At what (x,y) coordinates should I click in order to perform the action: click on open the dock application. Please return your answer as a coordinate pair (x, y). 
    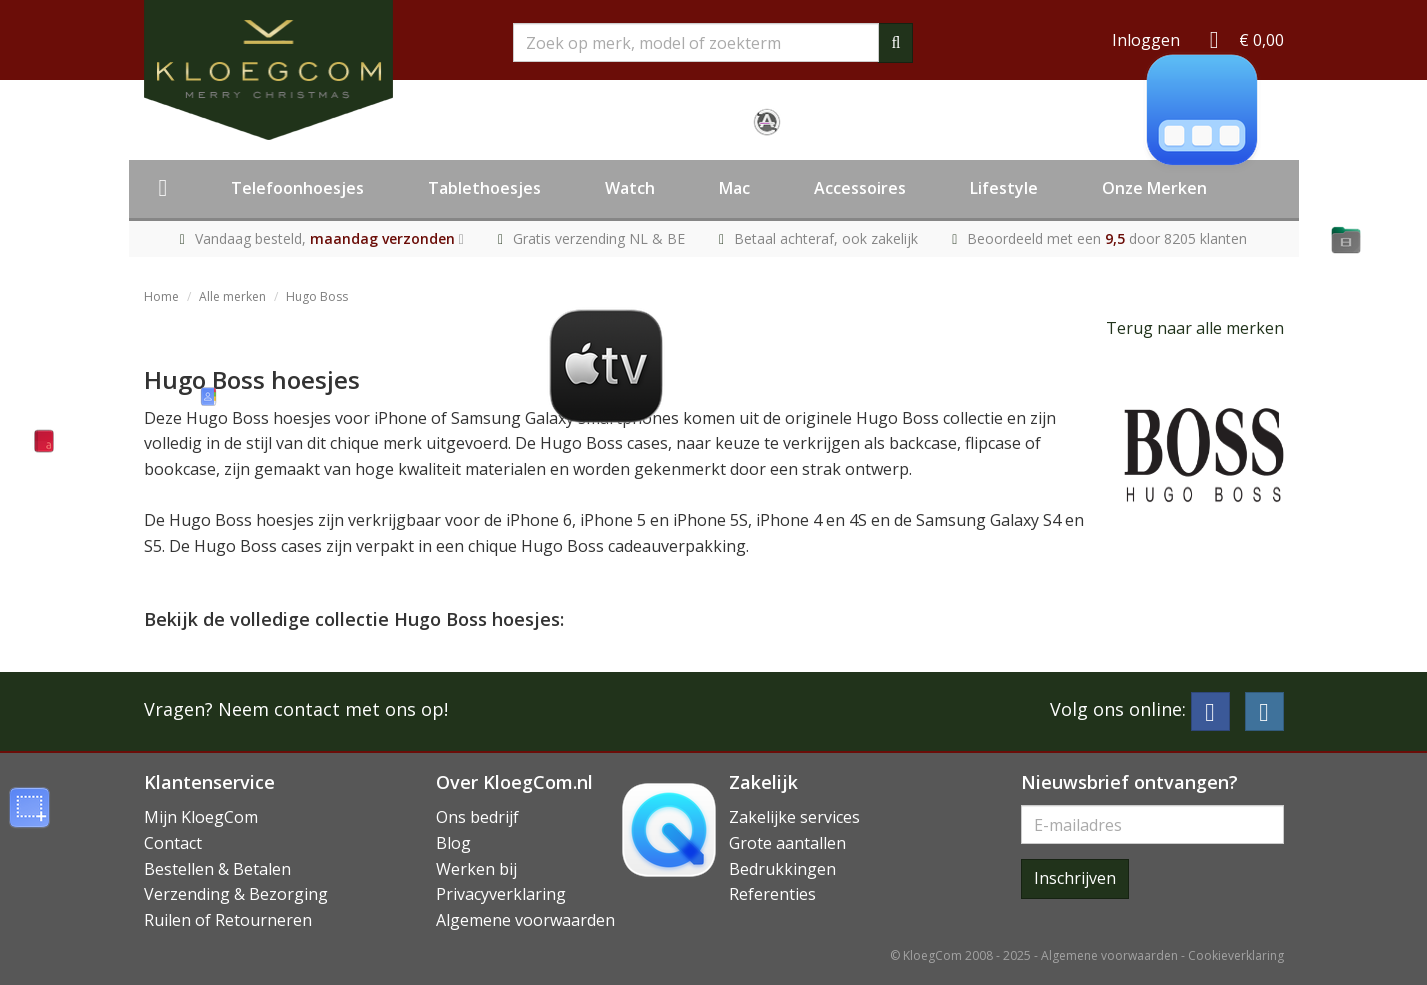
    Looking at the image, I should click on (1202, 110).